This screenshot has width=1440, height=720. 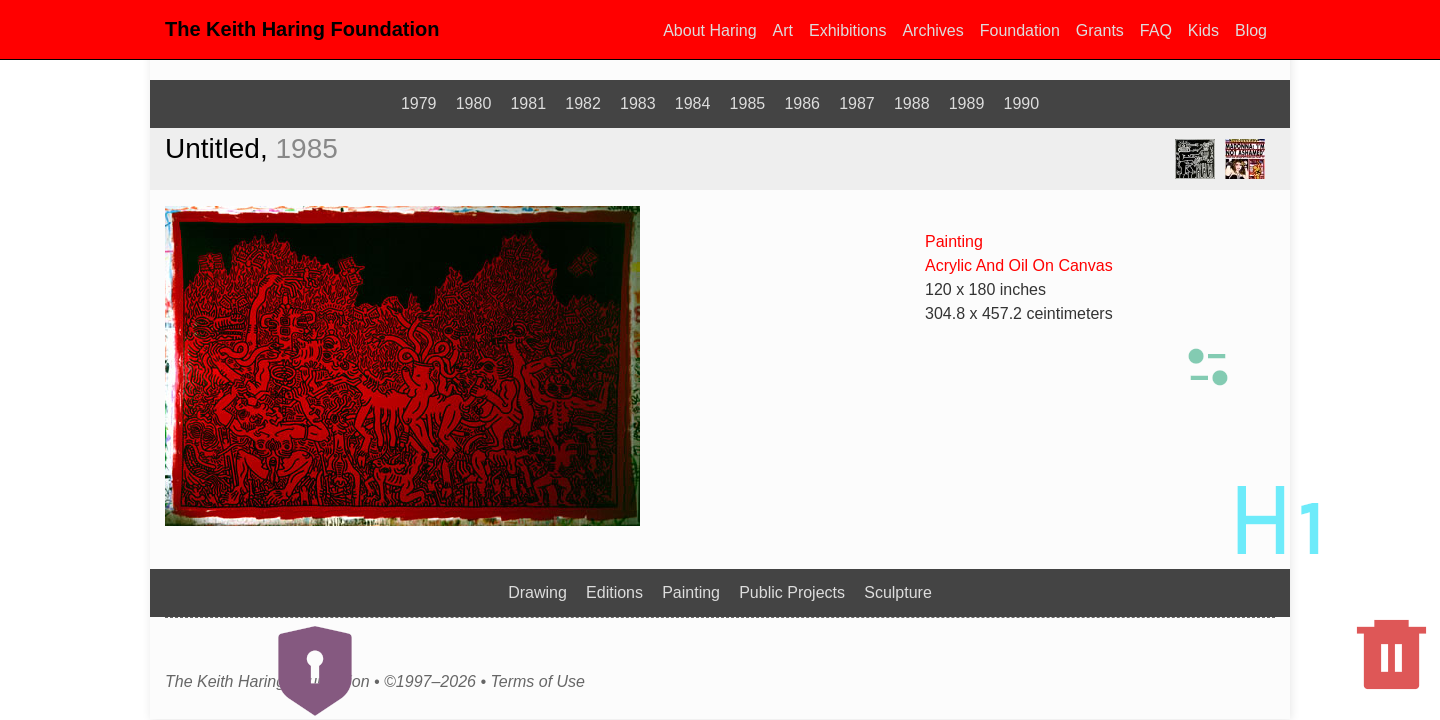 What do you see at coordinates (1208, 367) in the screenshot?
I see `adjust audio equalizer settings` at bounding box center [1208, 367].